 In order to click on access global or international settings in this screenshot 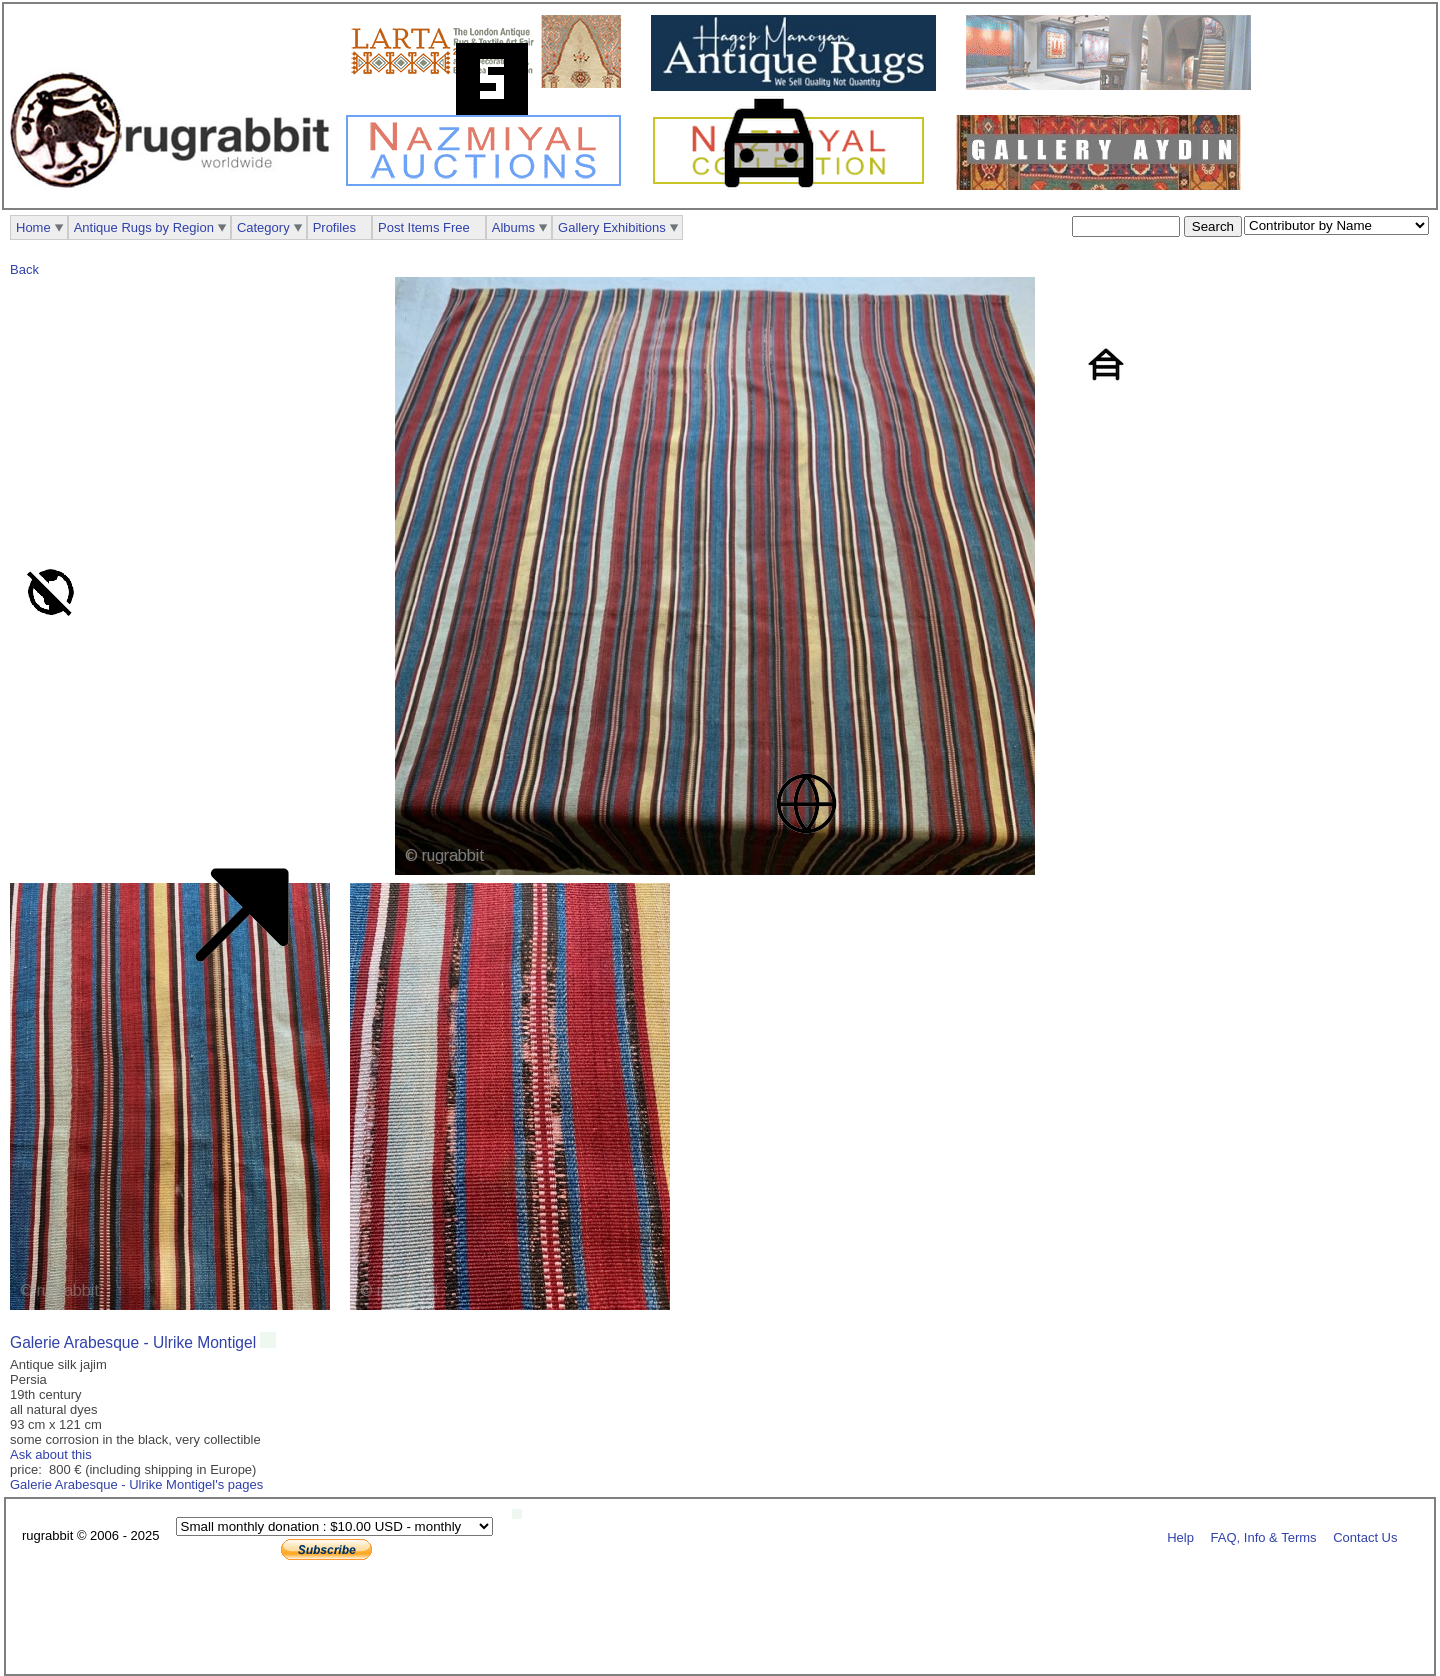, I will do `click(806, 803)`.